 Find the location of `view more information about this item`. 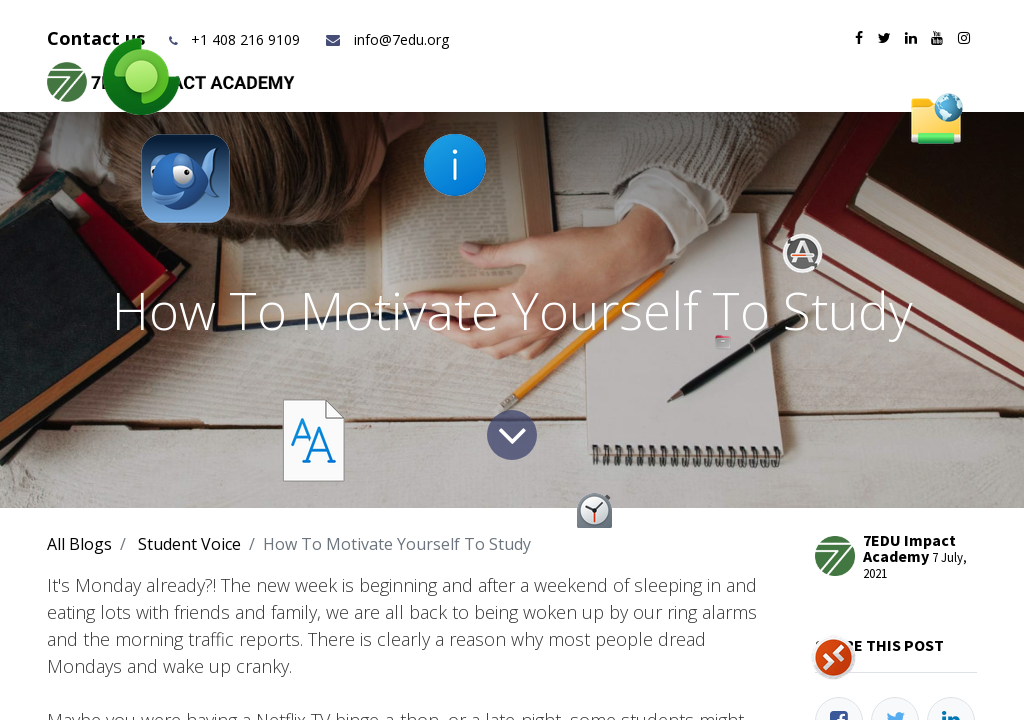

view more information about this item is located at coordinates (455, 165).